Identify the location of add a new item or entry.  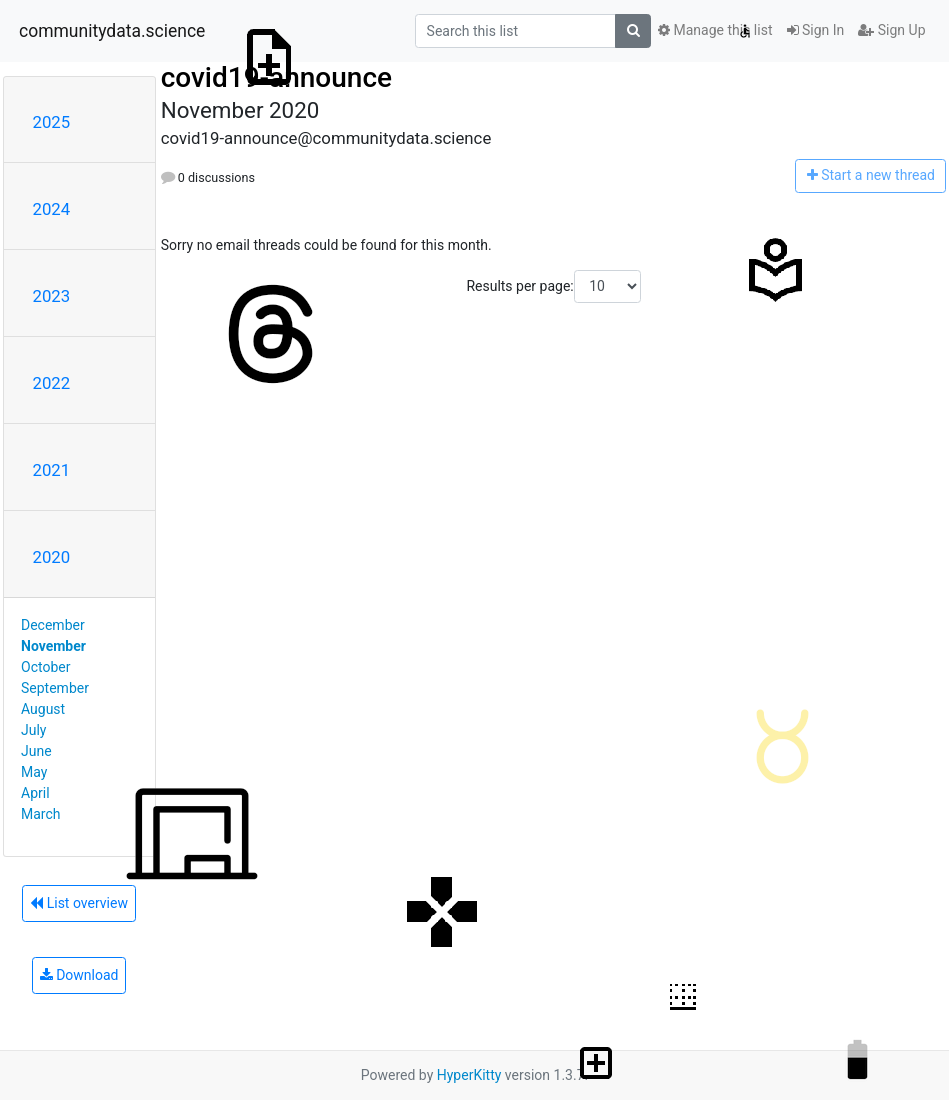
(596, 1063).